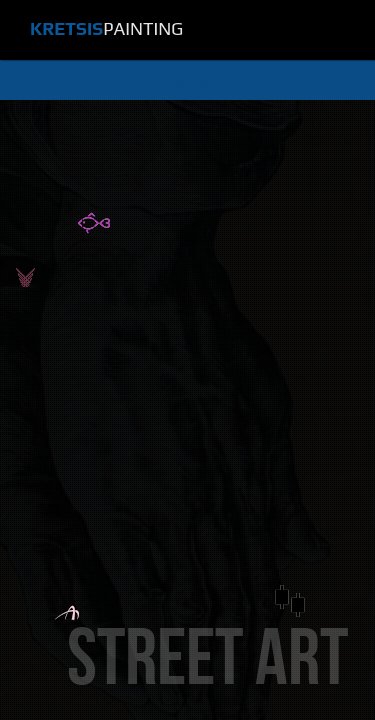 This screenshot has width=375, height=720. What do you see at coordinates (25, 277) in the screenshot?
I see `the game awards official logo` at bounding box center [25, 277].